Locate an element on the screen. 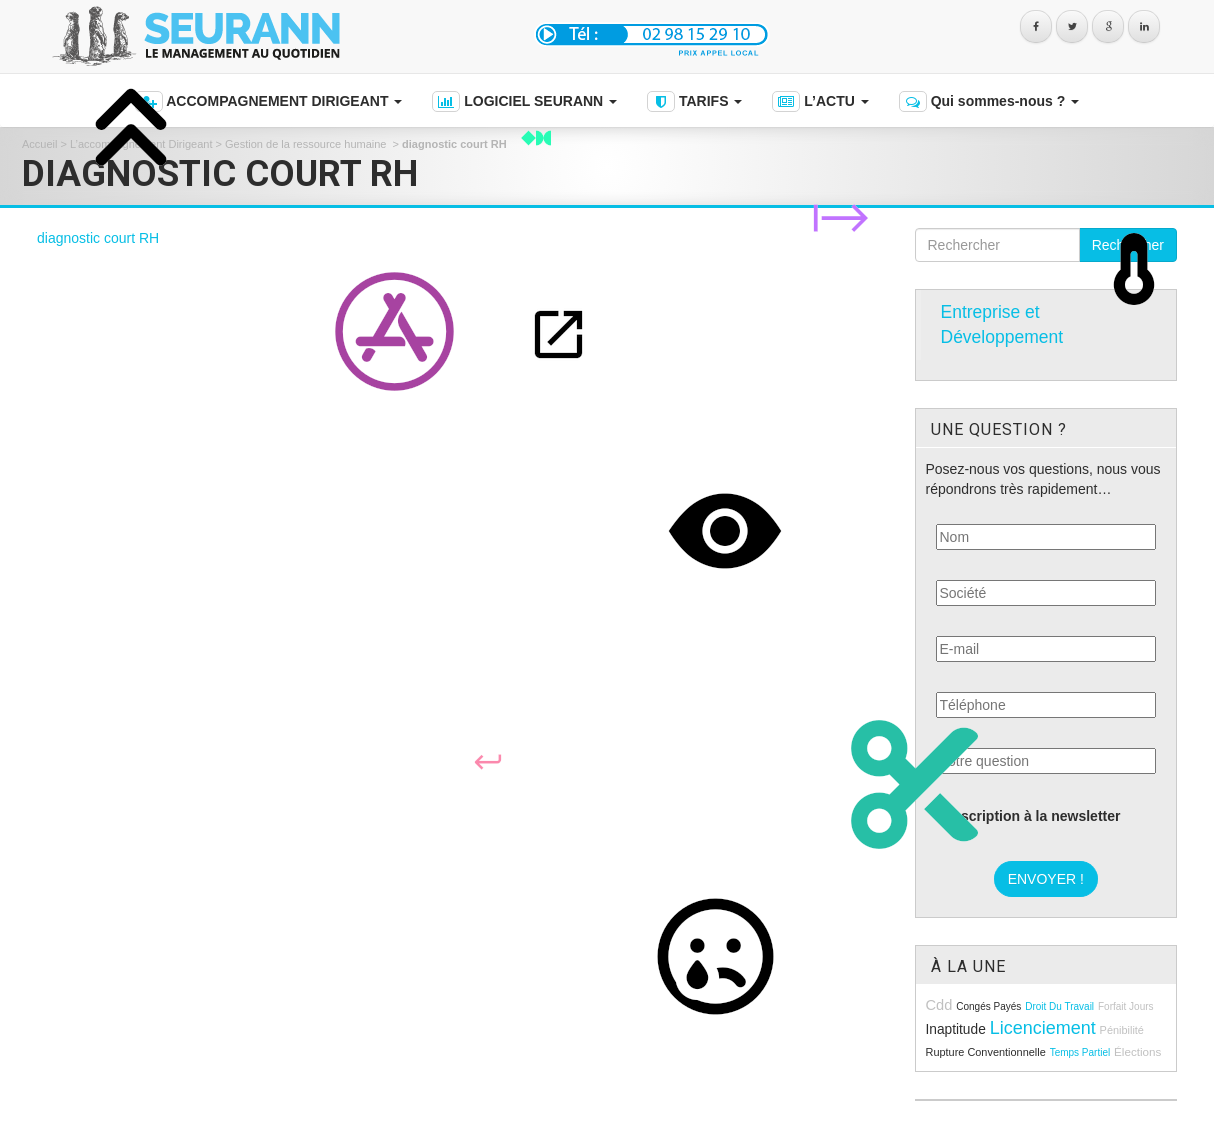 This screenshot has width=1214, height=1148. open link in a new tab or window is located at coordinates (558, 334).